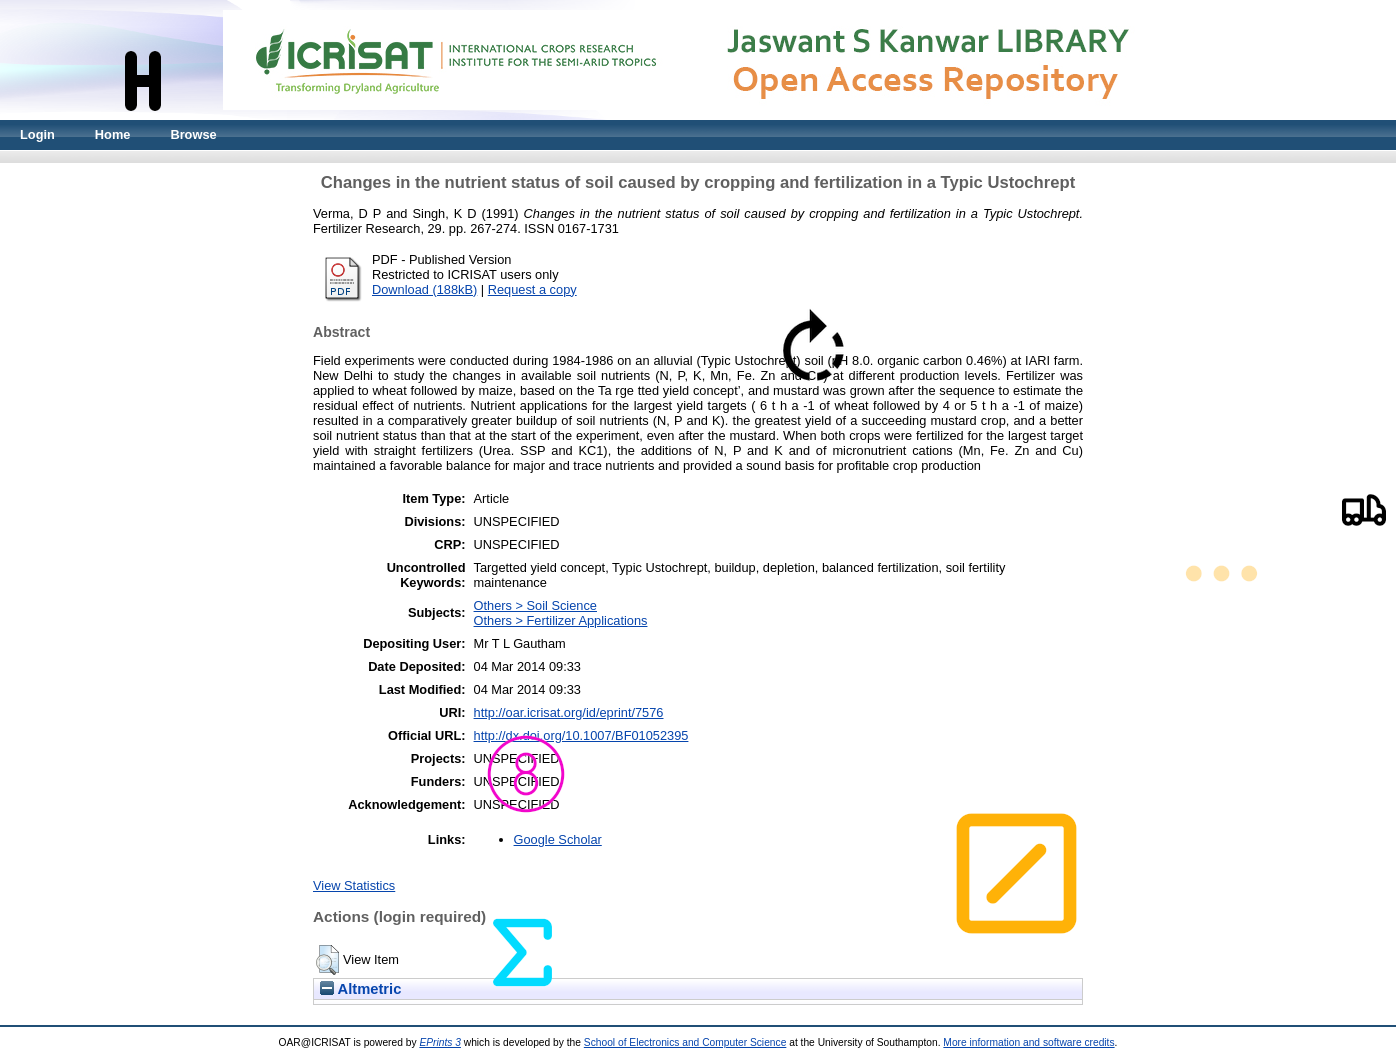 This screenshot has width=1396, height=1048. I want to click on open more options menu, so click(1221, 573).